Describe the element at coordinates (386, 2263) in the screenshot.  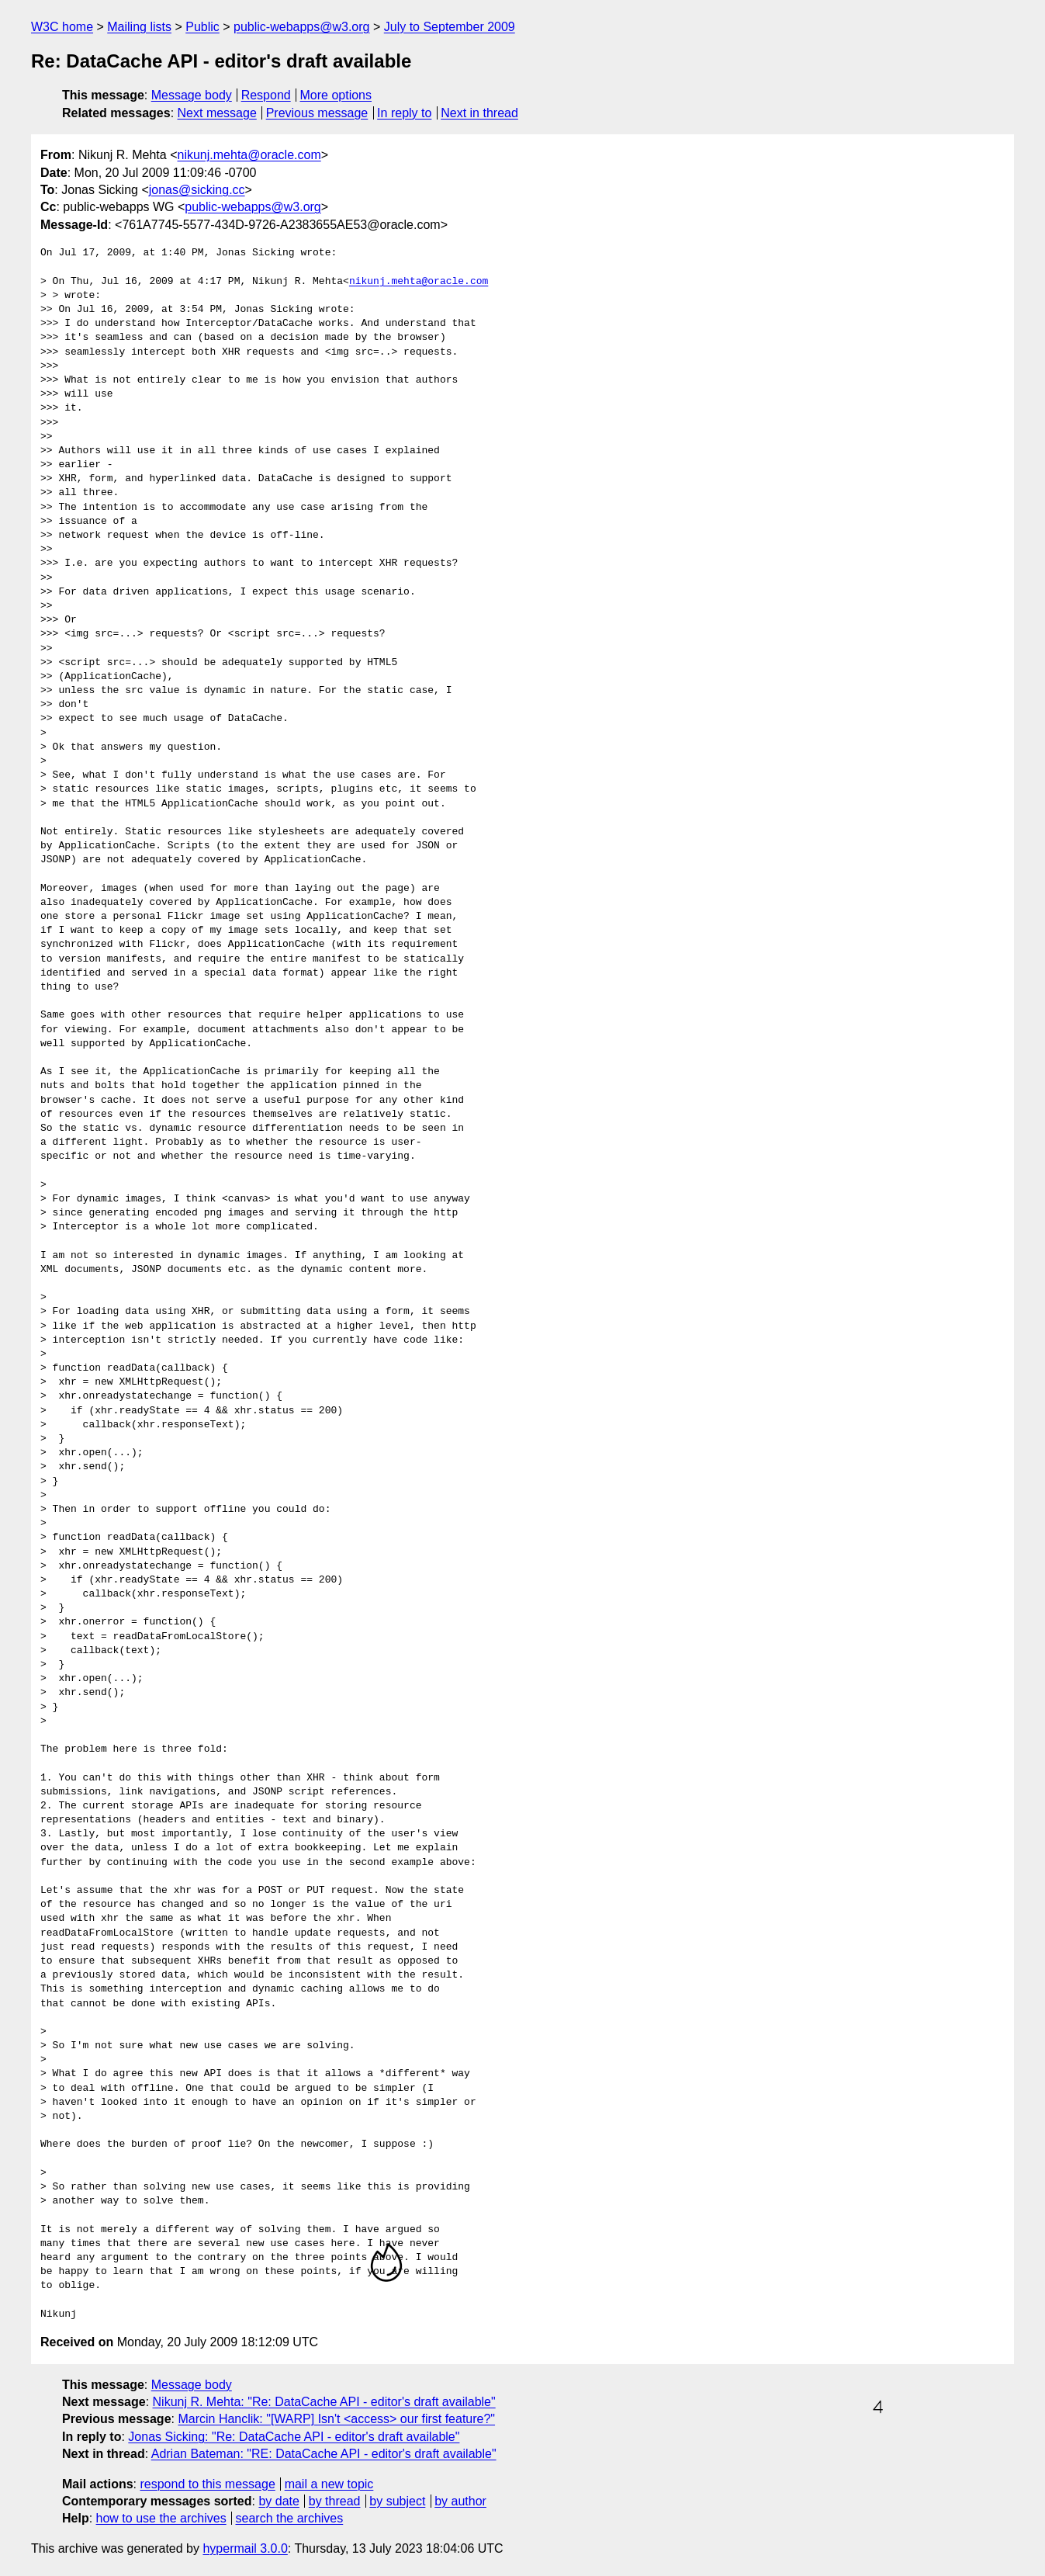
I see `indicates trending or popular content` at that location.